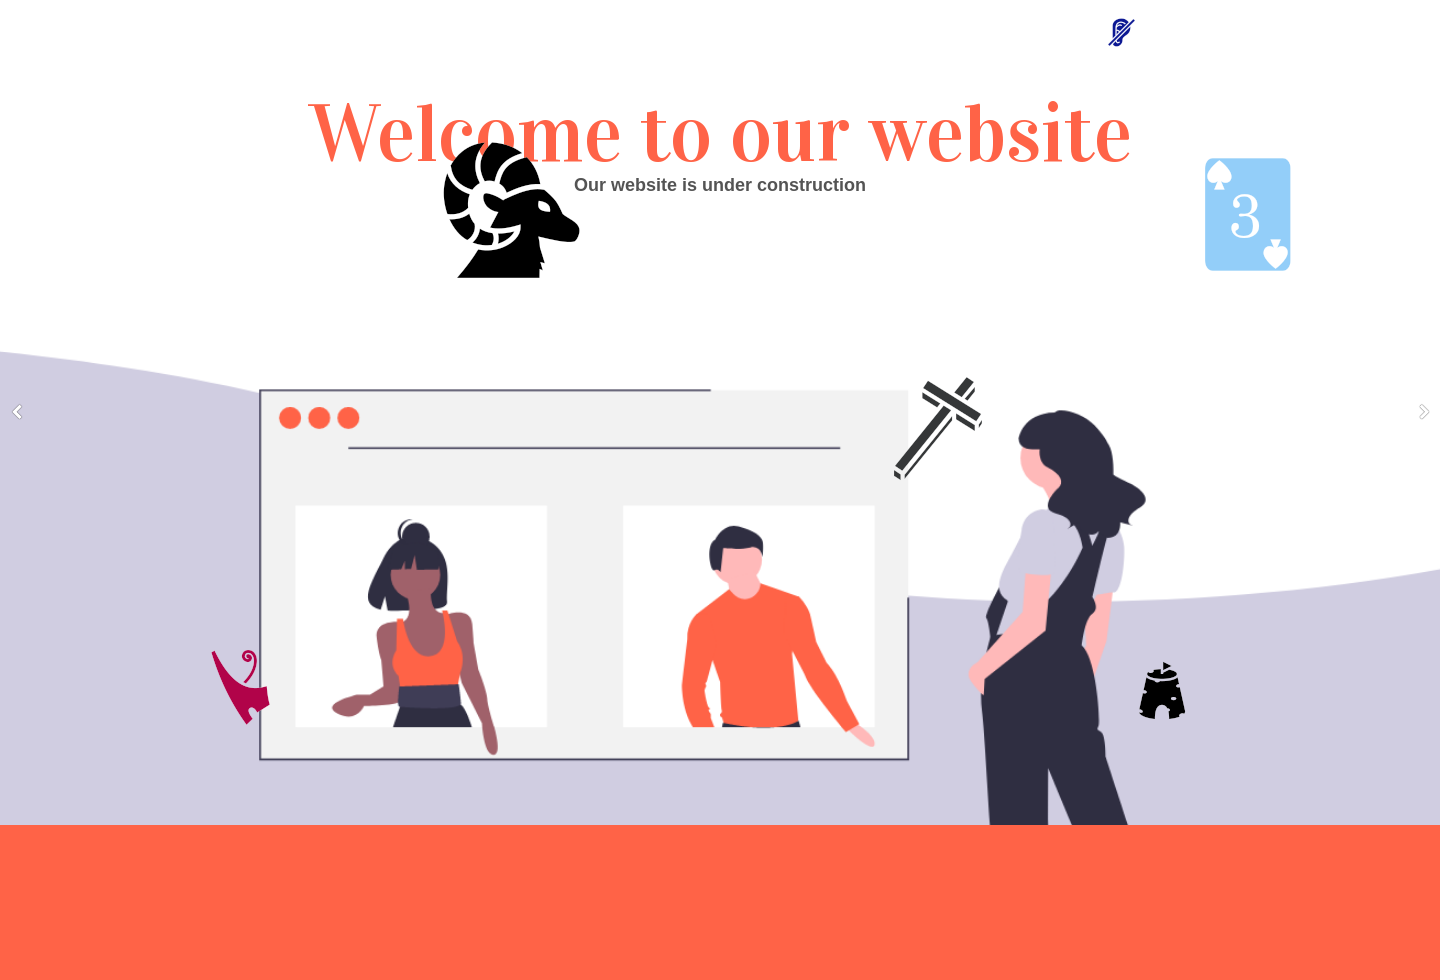 The width and height of the screenshot is (1440, 980). I want to click on select the three of spades card, so click(1247, 214).